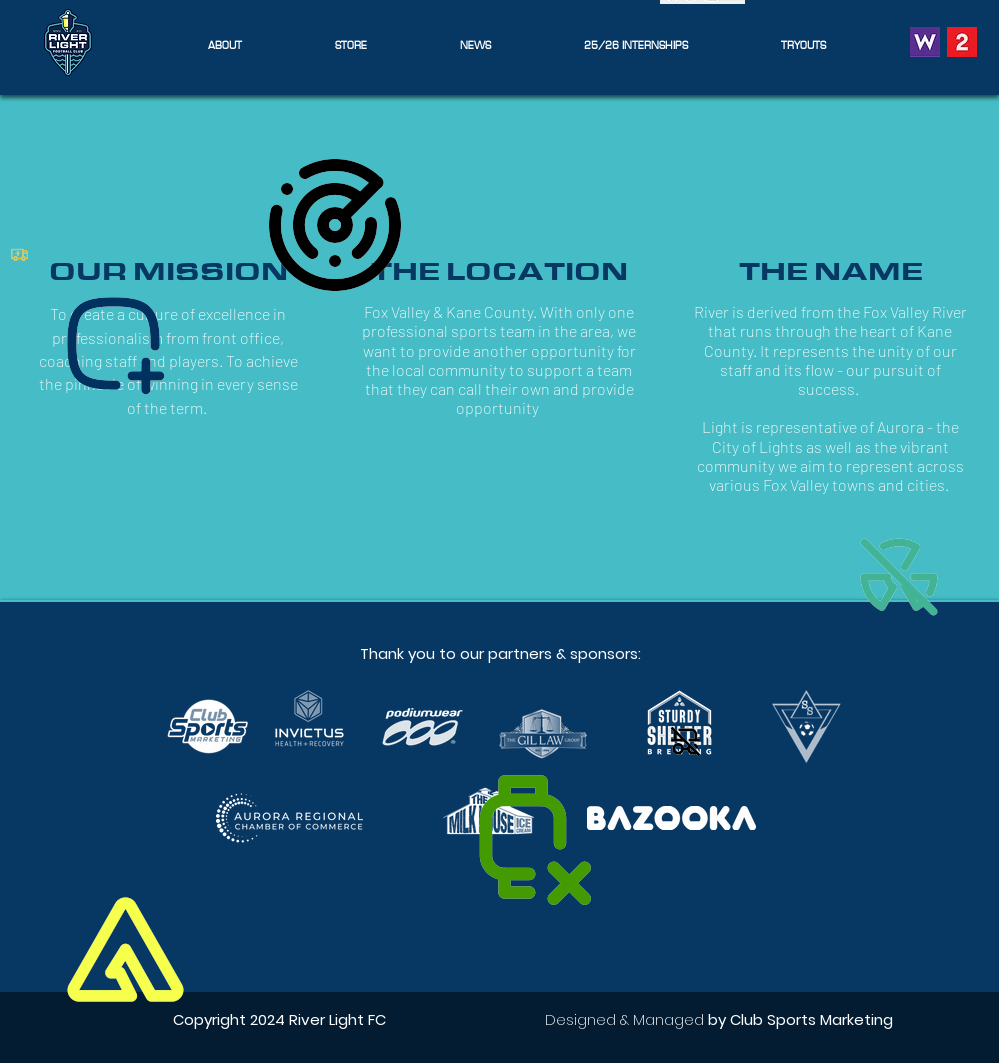 Image resolution: width=999 pixels, height=1063 pixels. What do you see at coordinates (523, 837) in the screenshot?
I see `disconnect or unpair smartwatch` at bounding box center [523, 837].